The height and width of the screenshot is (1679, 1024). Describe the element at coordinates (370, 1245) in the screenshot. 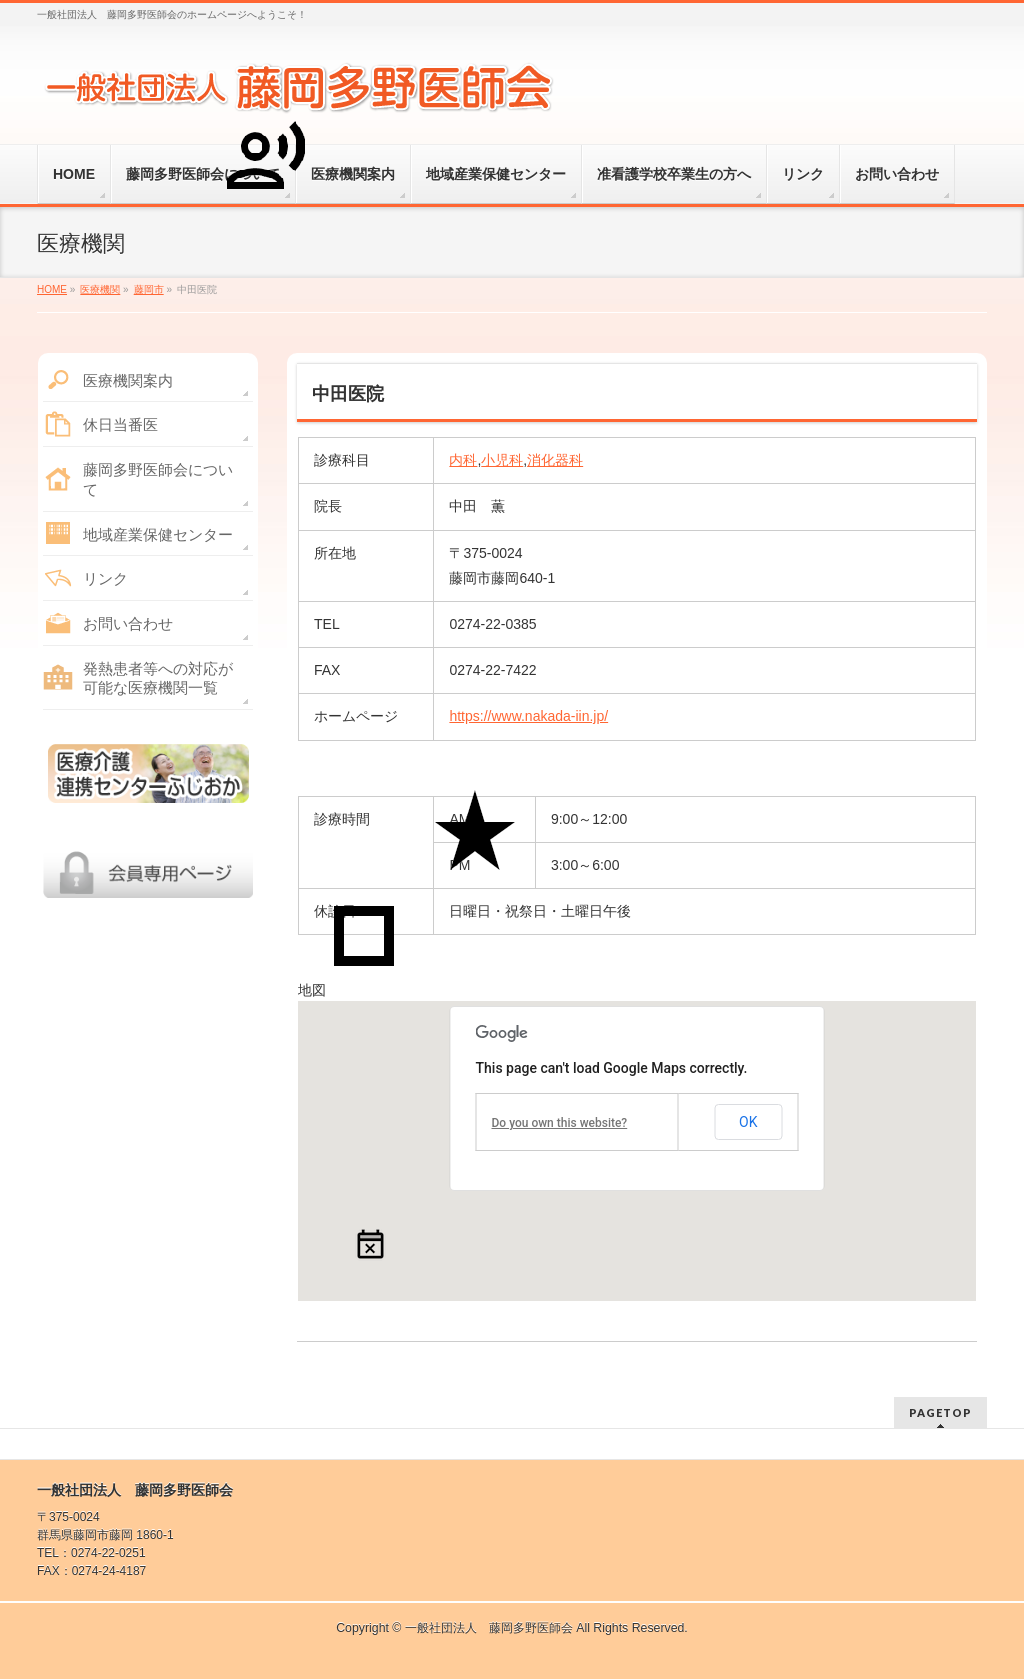

I see `indicates a busy or unavailable event` at that location.